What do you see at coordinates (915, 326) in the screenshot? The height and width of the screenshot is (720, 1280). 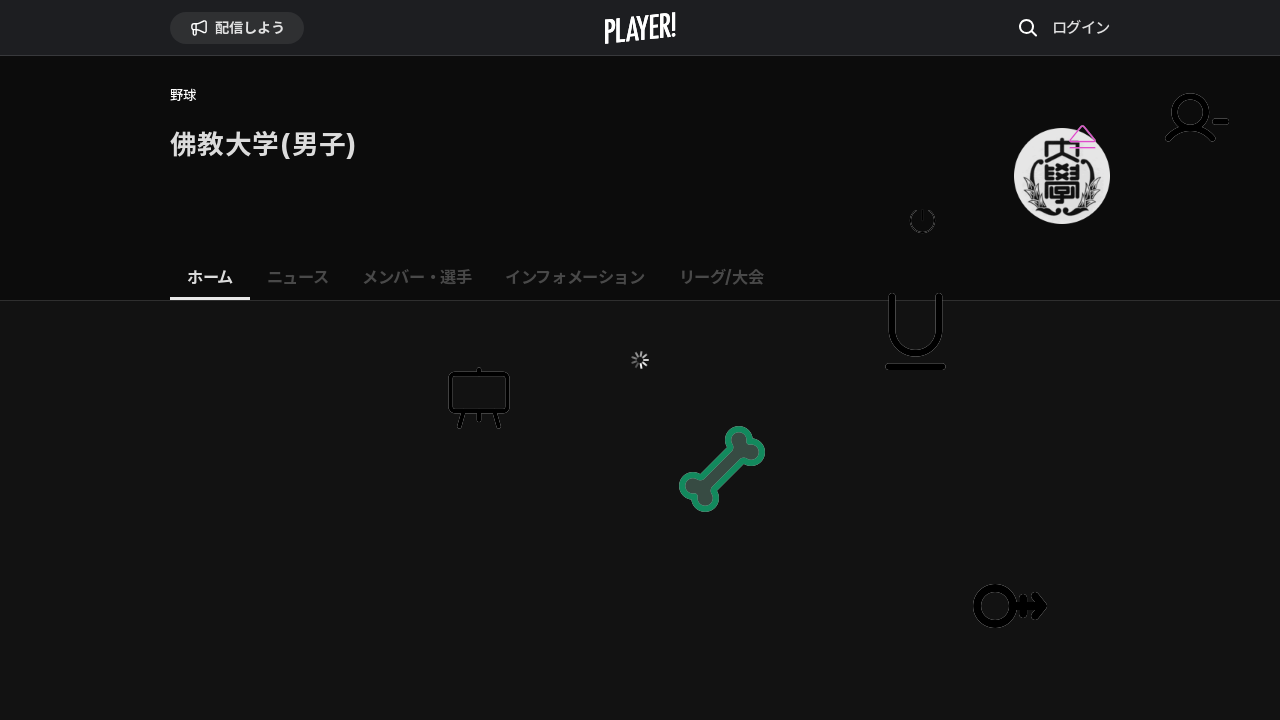 I see `apply underline formatting to selected text` at bounding box center [915, 326].